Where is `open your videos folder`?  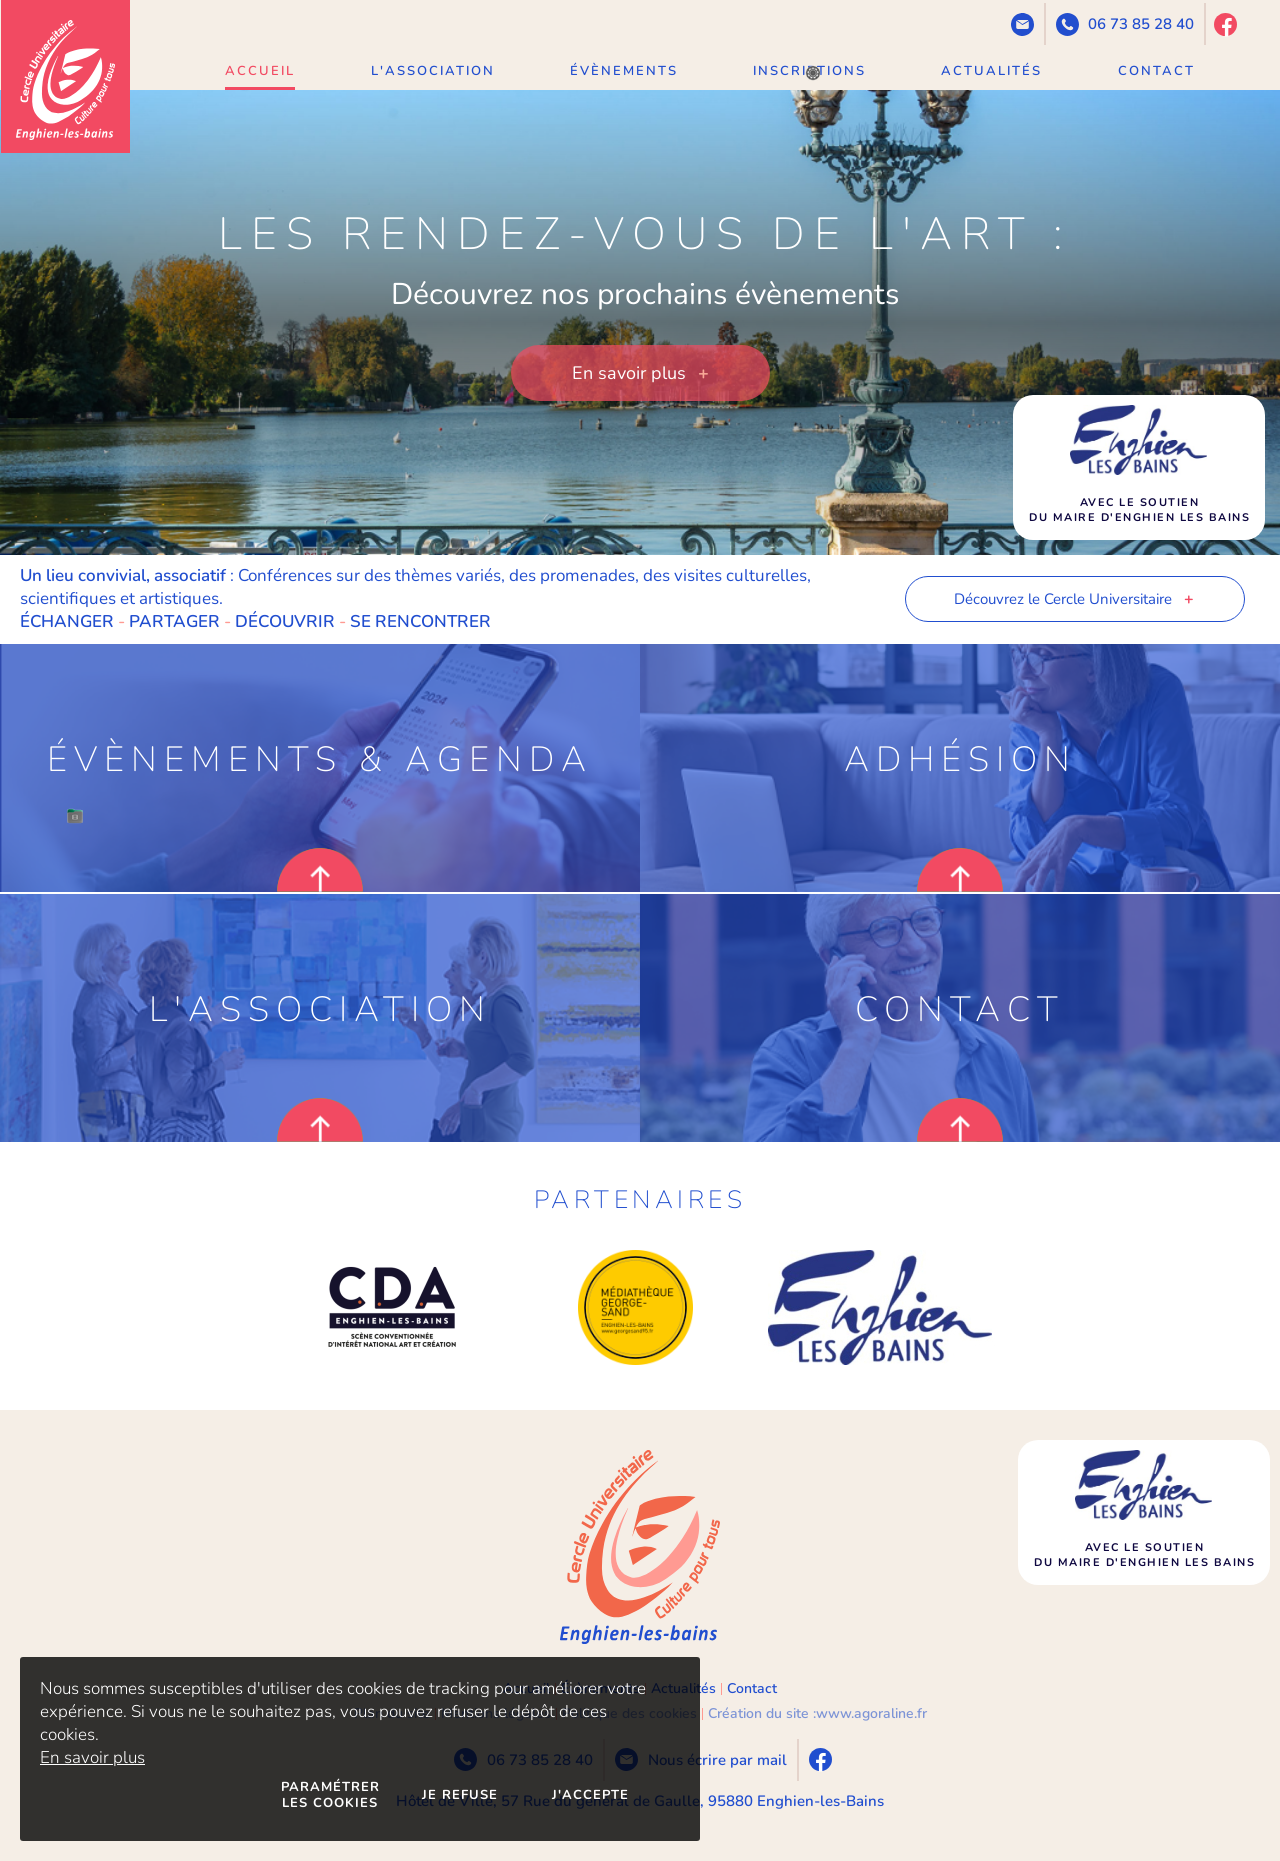
open your videos folder is located at coordinates (75, 816).